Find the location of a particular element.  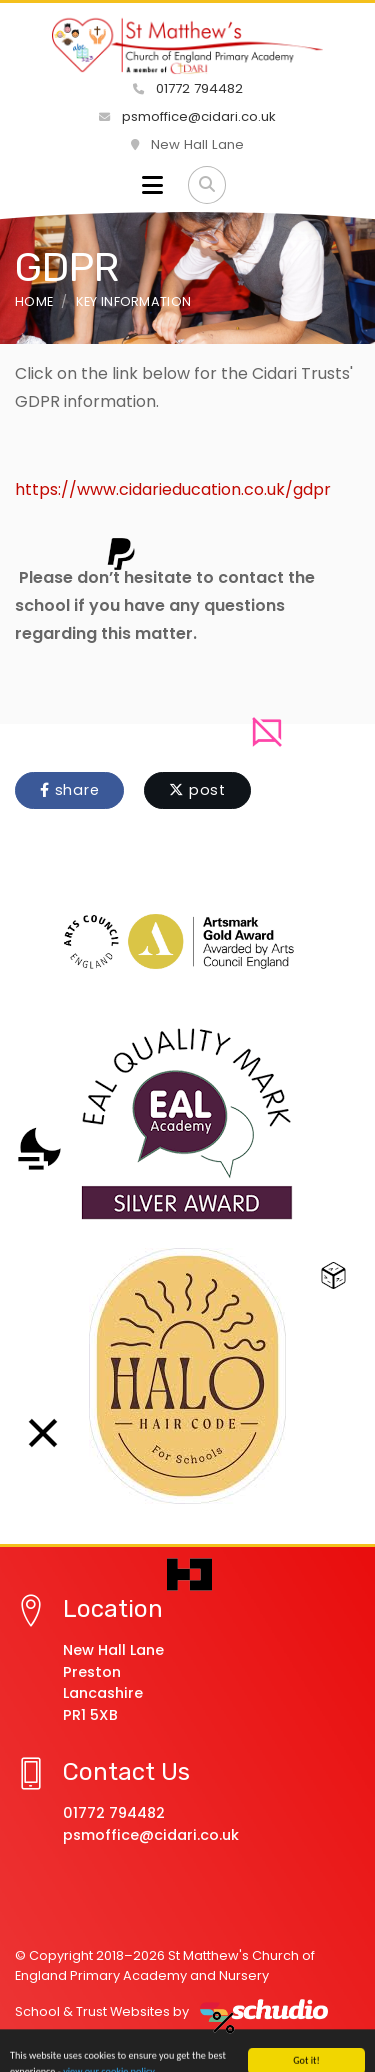

better auth authentication service logo is located at coordinates (189, 1574).